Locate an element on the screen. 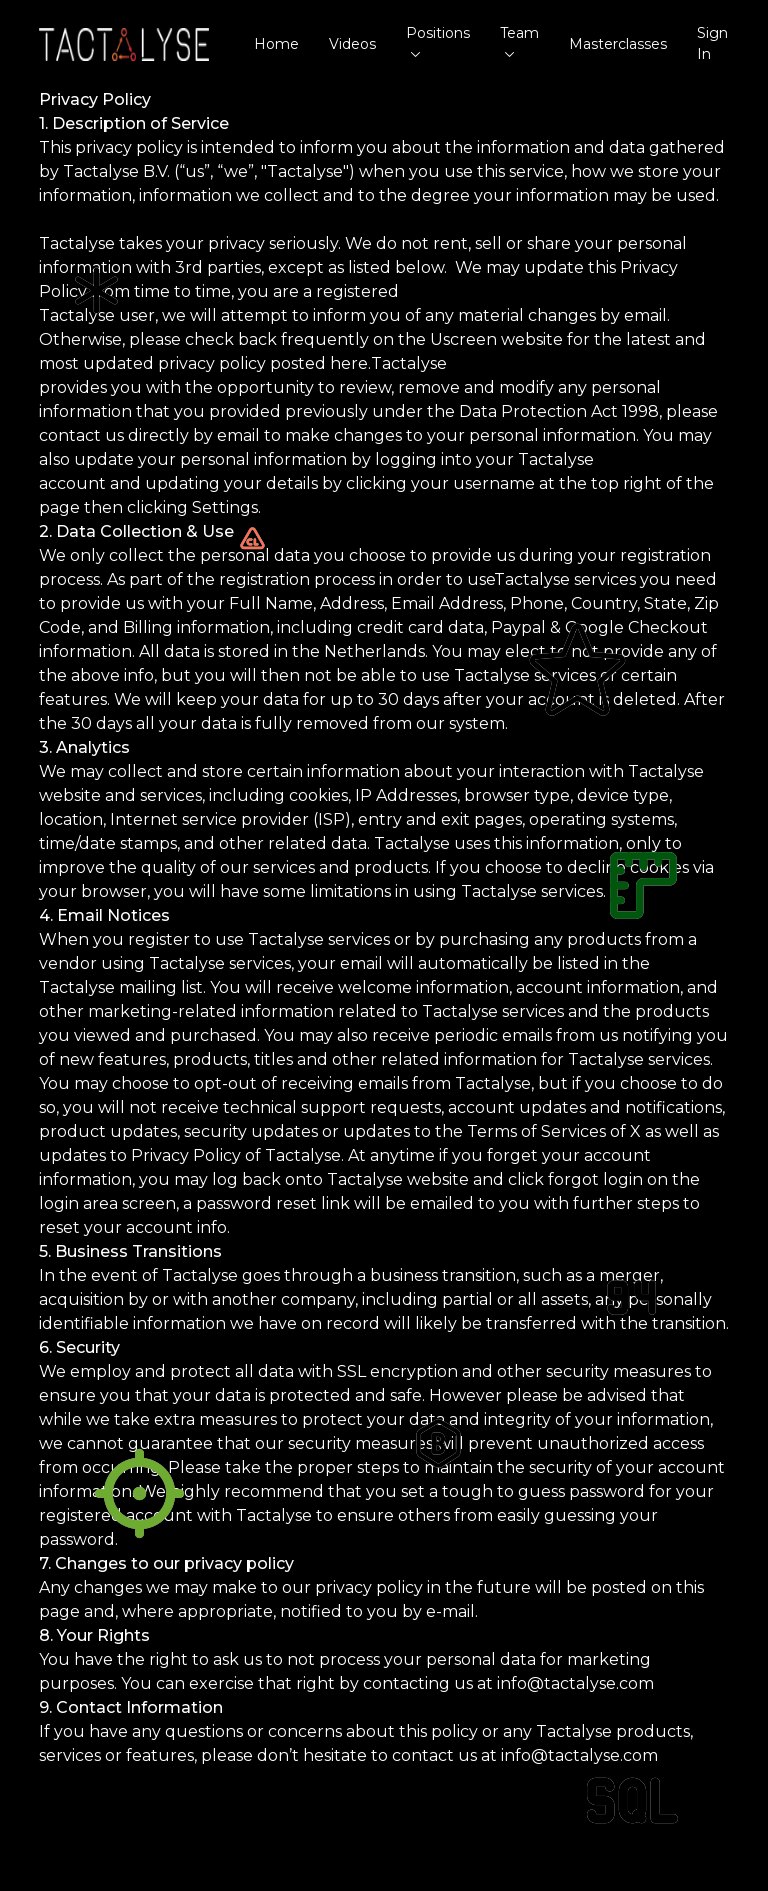  center or focus on current location is located at coordinates (139, 1493).